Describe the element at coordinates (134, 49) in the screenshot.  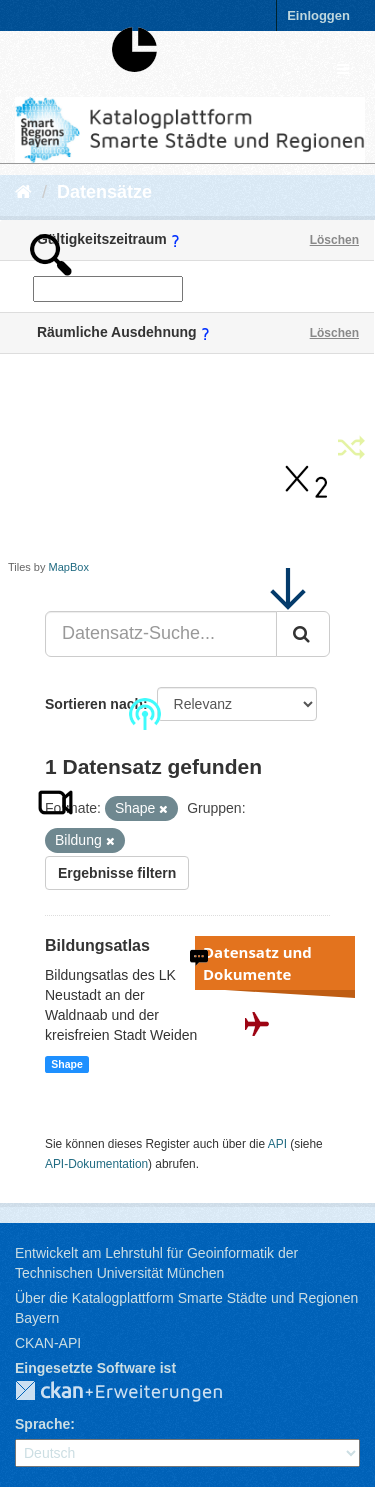
I see `view data breakdown or statistics` at that location.